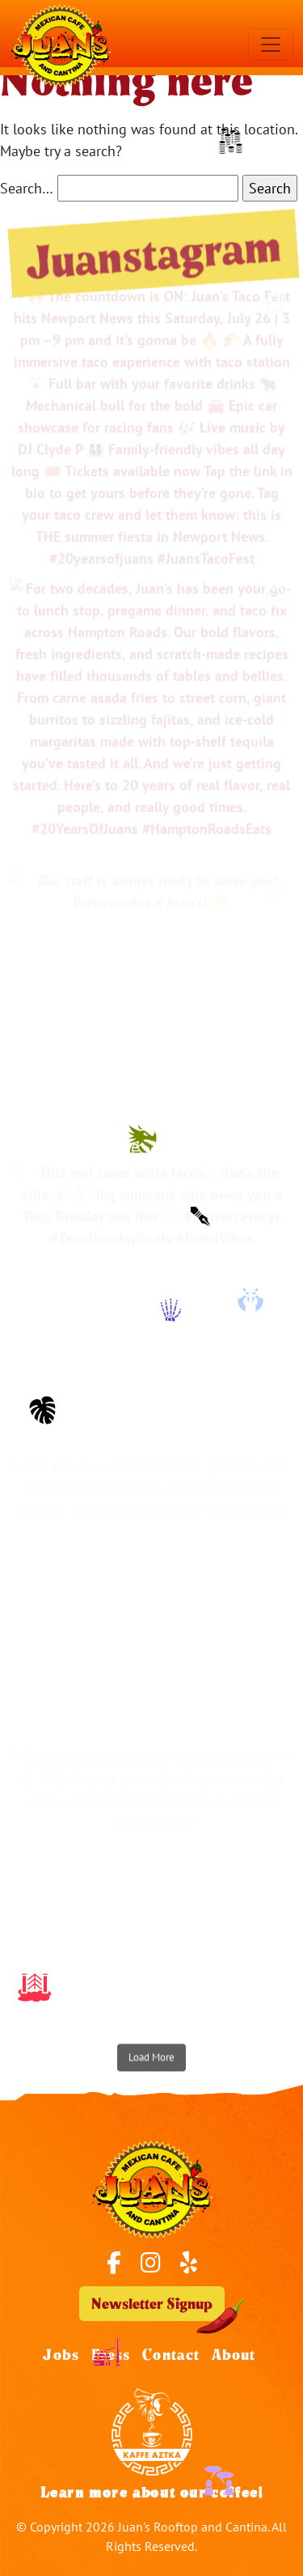  I want to click on access dragon or monster-related content, so click(142, 1139).